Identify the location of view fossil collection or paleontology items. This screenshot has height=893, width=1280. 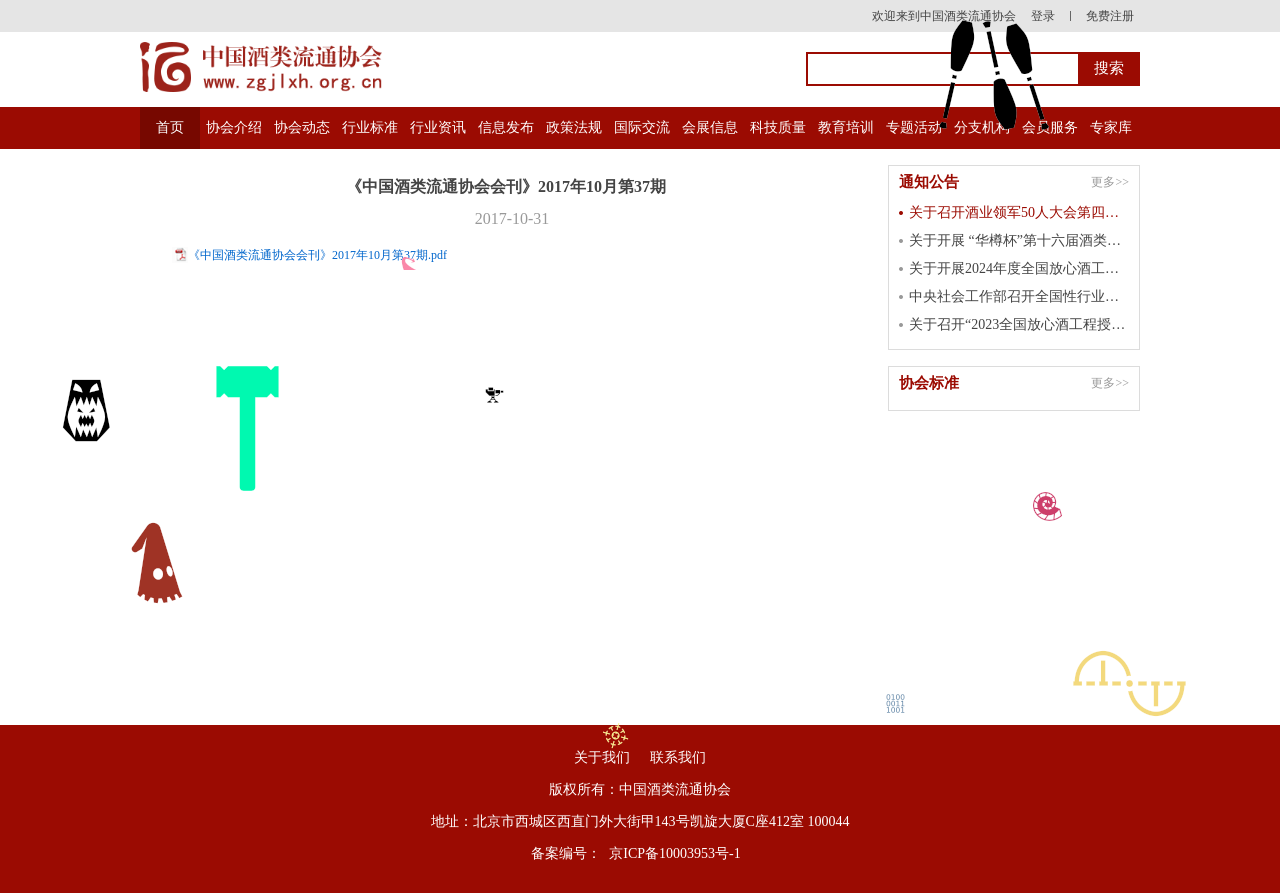
(1047, 506).